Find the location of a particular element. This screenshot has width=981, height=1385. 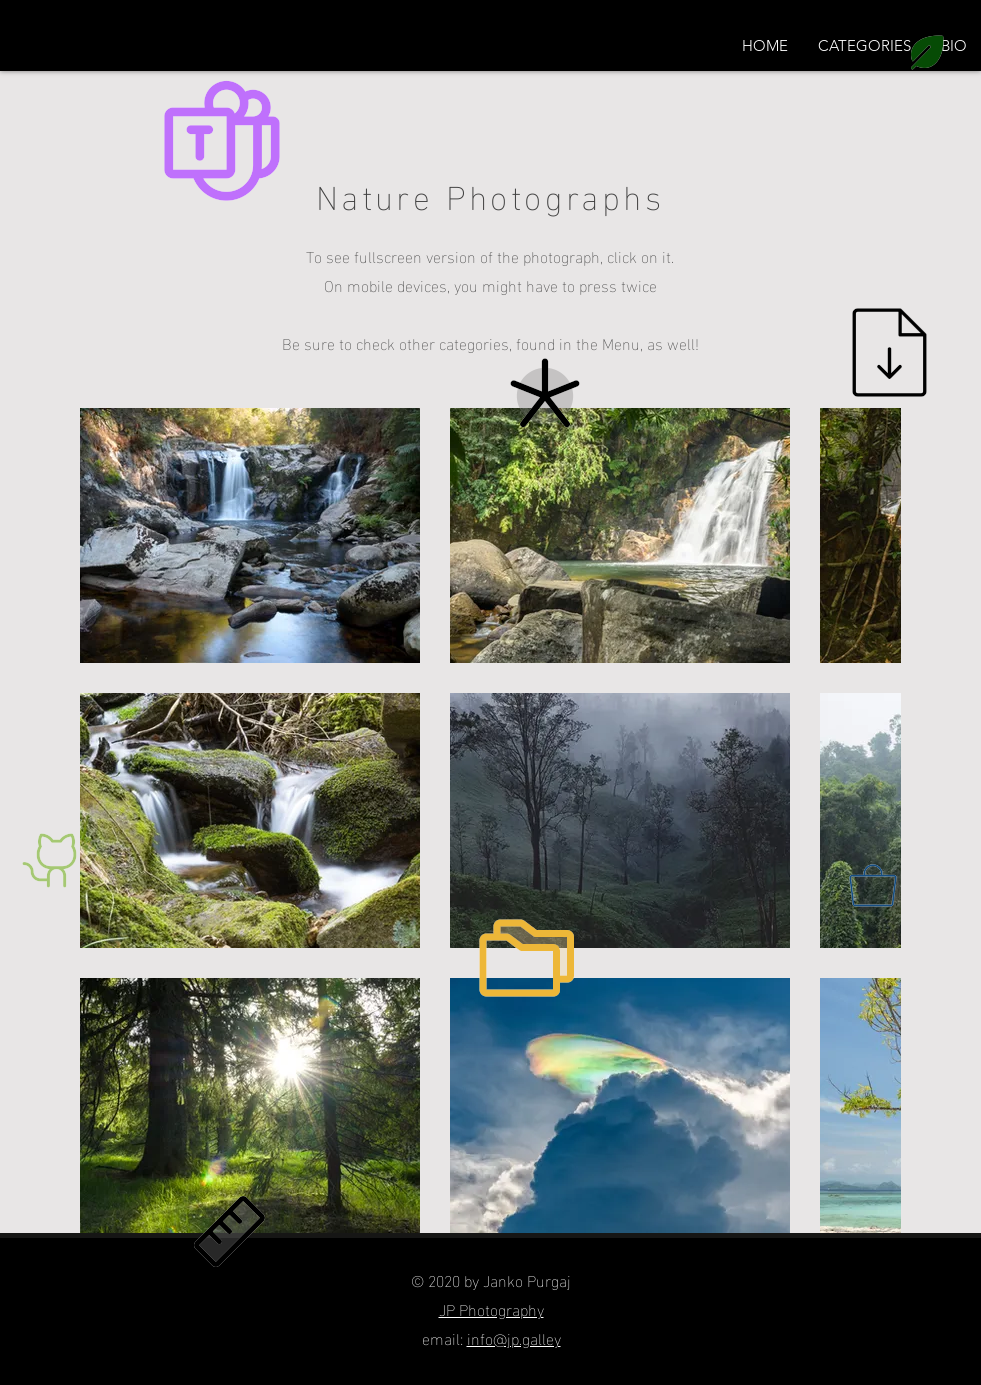

indicates a required field in a form is located at coordinates (545, 396).